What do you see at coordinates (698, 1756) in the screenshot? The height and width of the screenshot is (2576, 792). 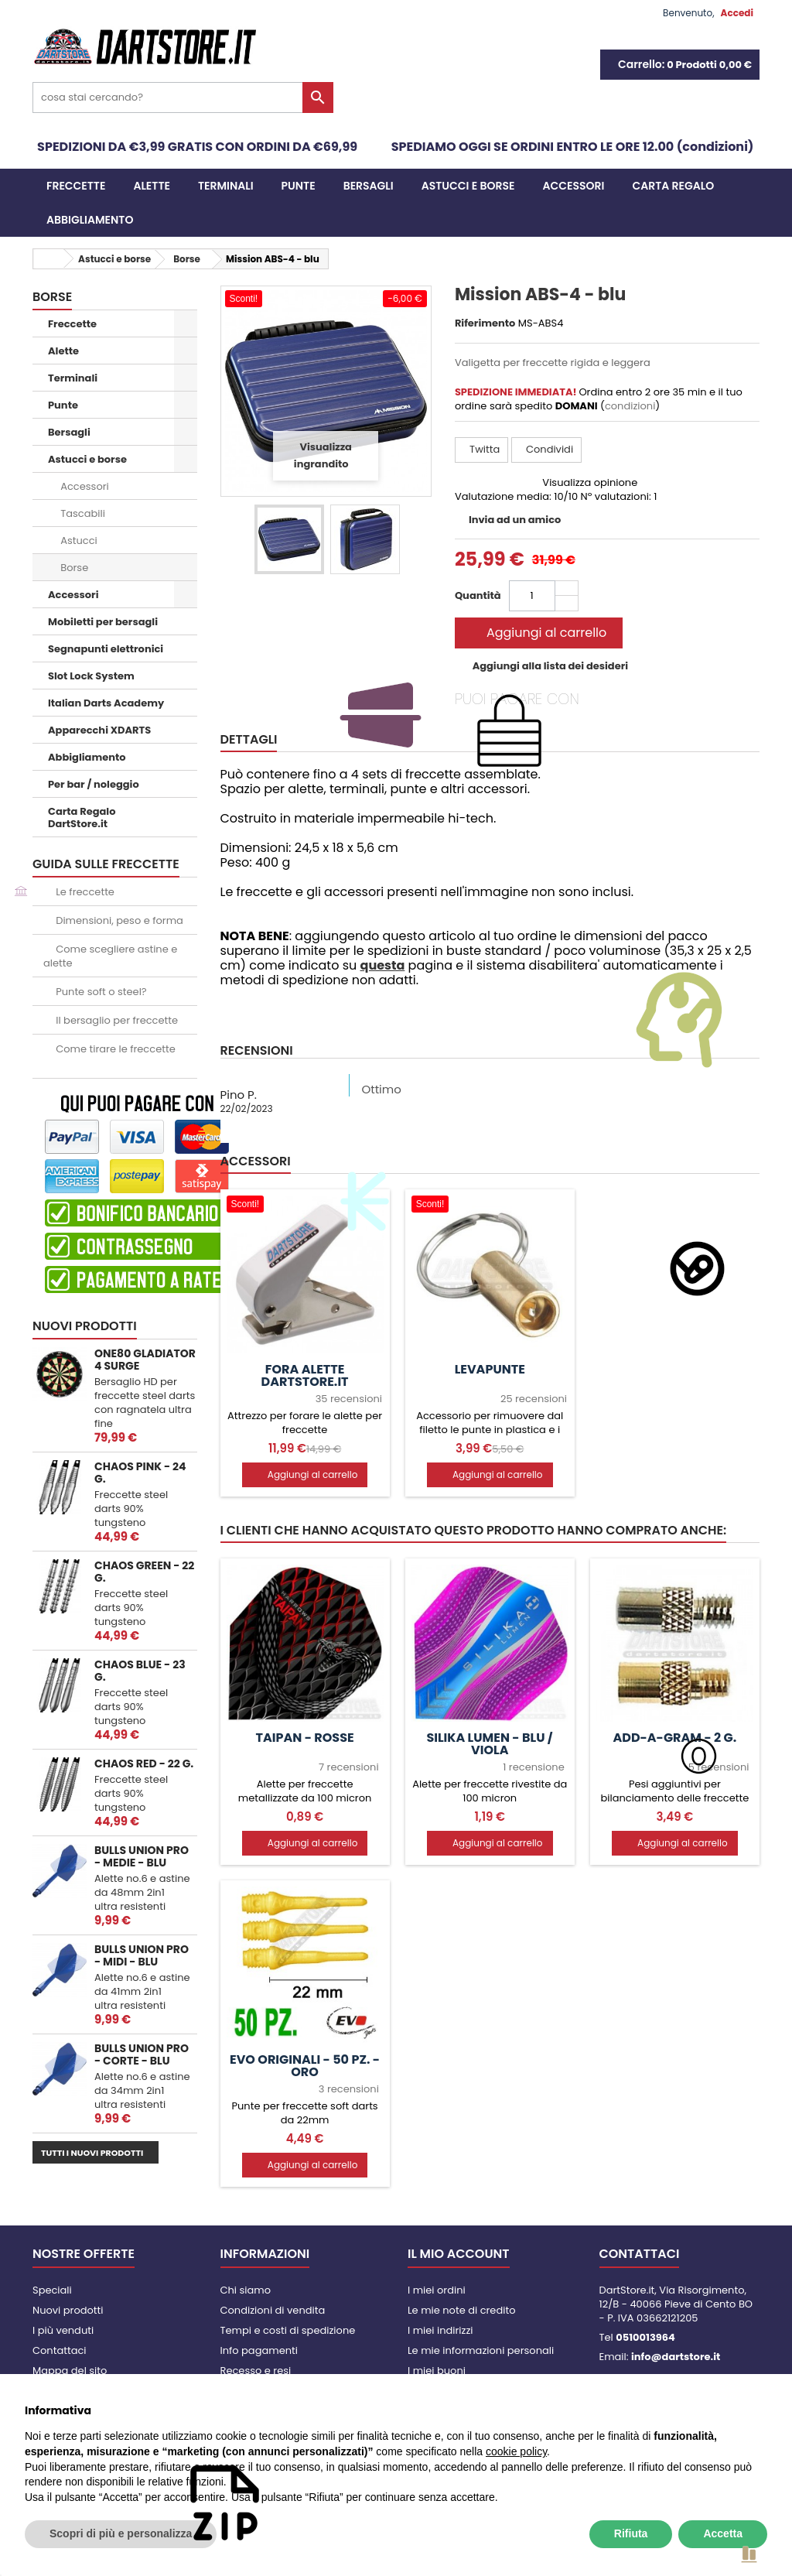 I see `indicates zero items or notifications` at bounding box center [698, 1756].